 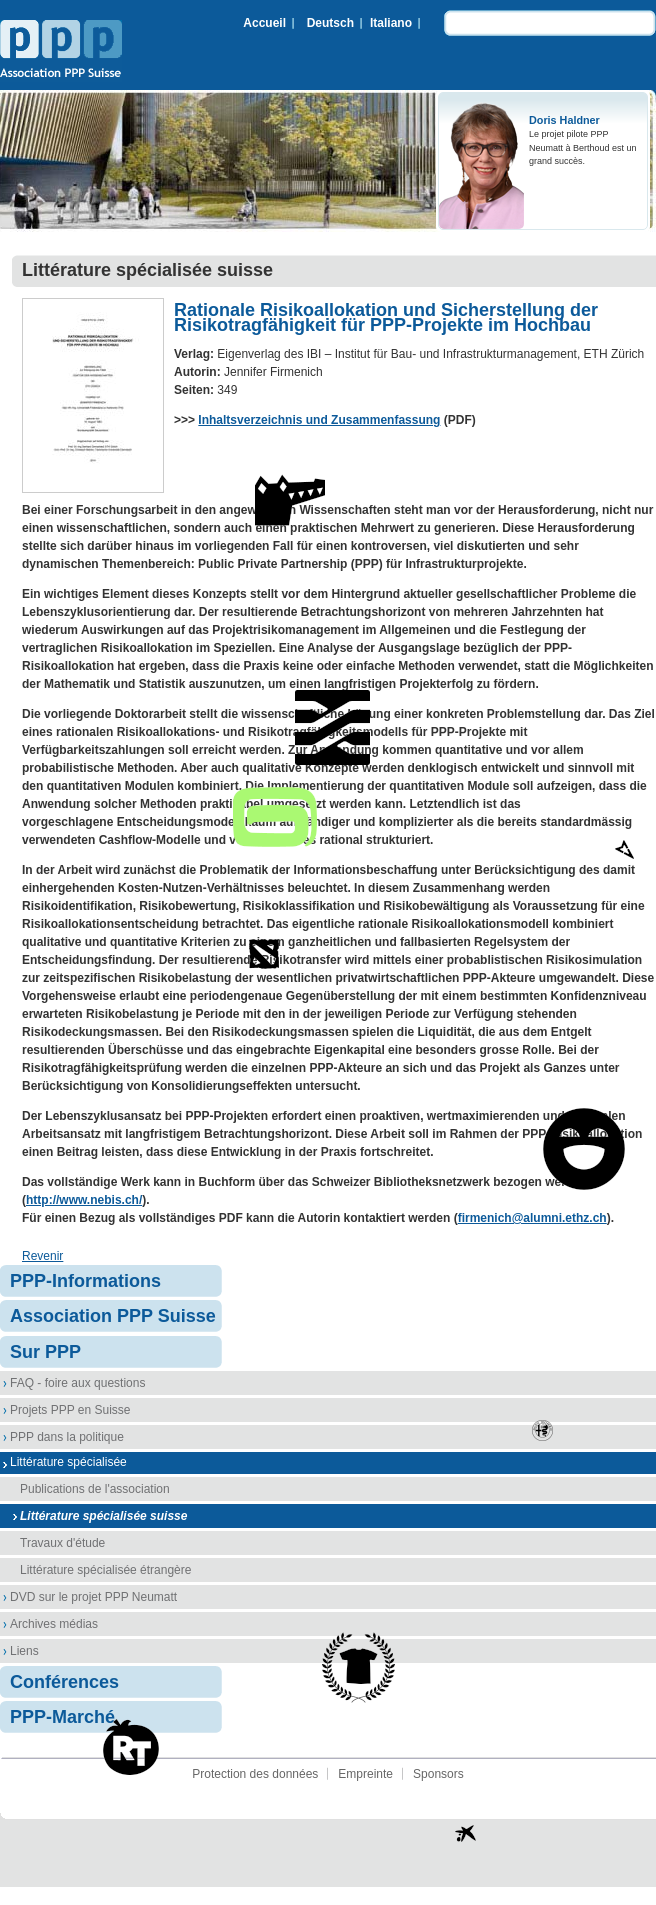 What do you see at coordinates (542, 1430) in the screenshot?
I see `Alfa Romeo brand logo` at bounding box center [542, 1430].